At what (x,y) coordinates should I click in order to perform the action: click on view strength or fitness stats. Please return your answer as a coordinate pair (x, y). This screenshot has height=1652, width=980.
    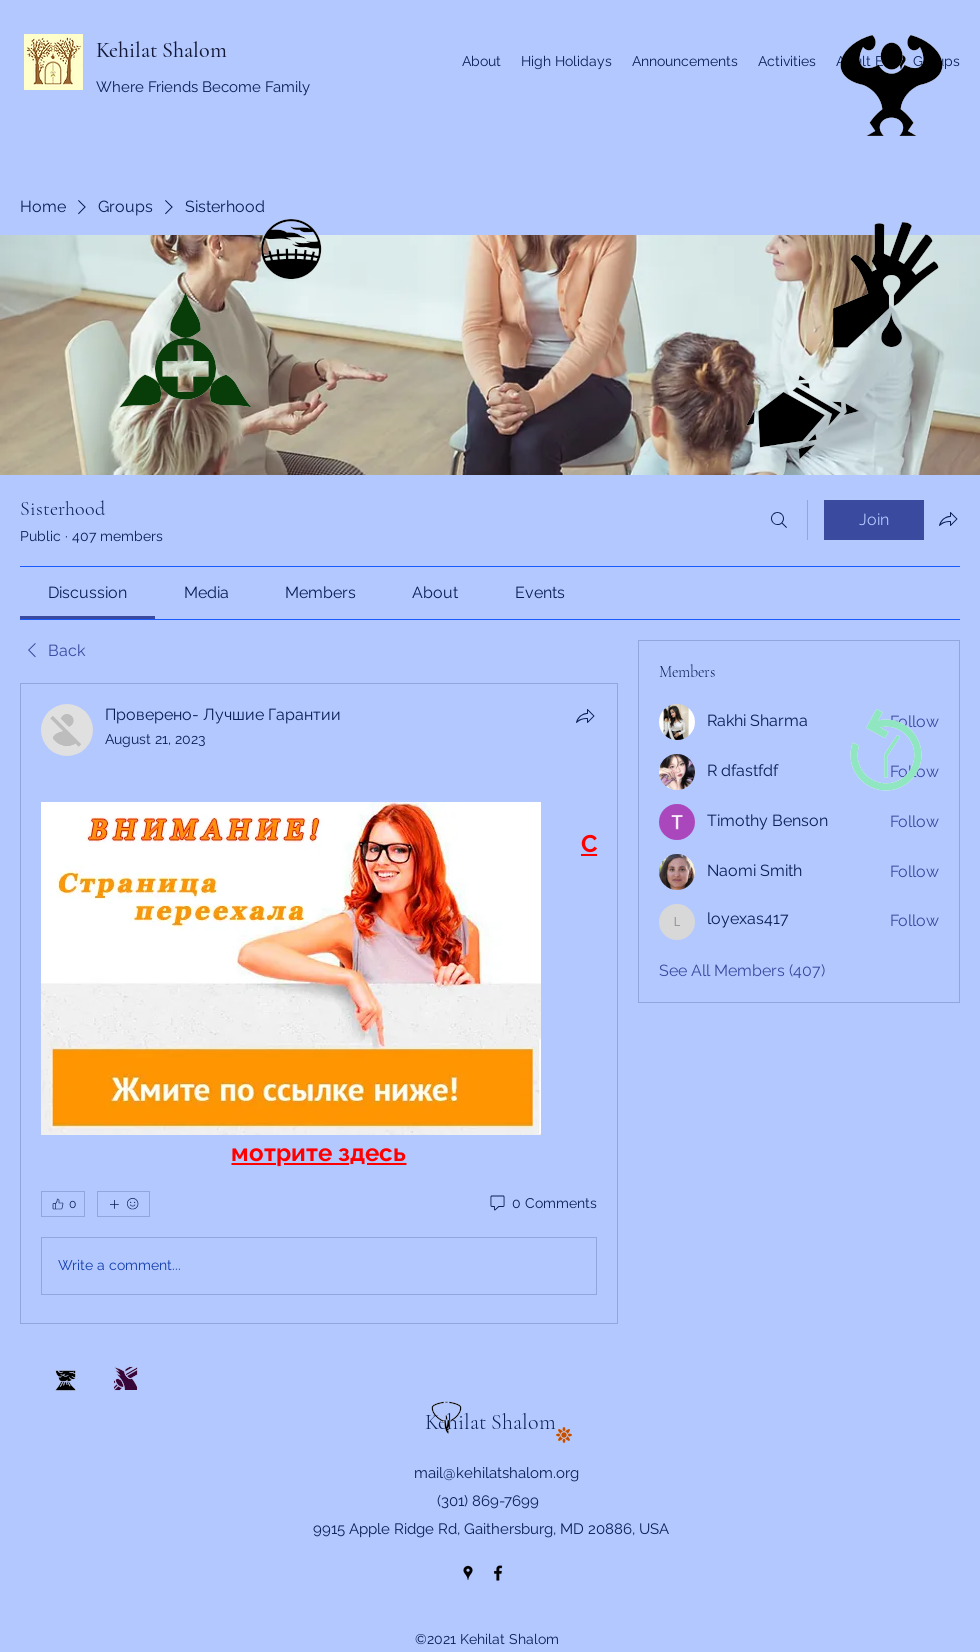
    Looking at the image, I should click on (891, 85).